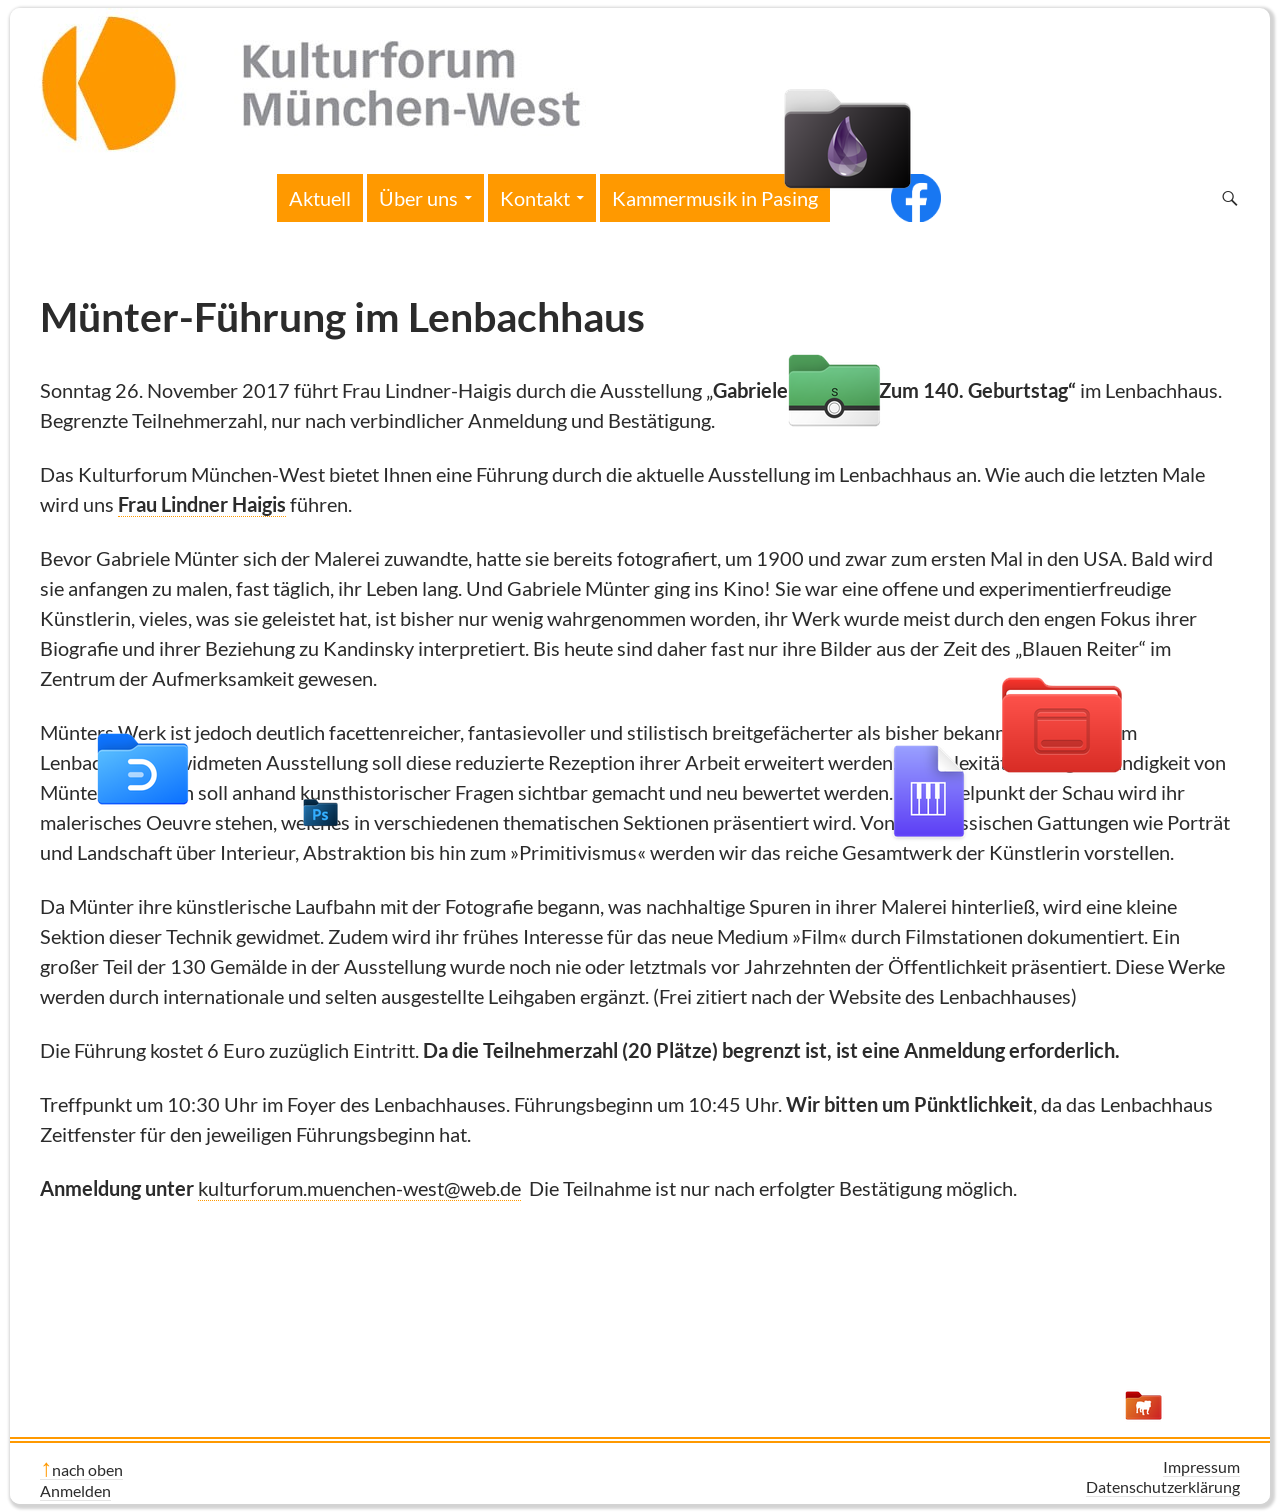 The width and height of the screenshot is (1280, 1512). What do you see at coordinates (320, 813) in the screenshot?
I see `open folder containing adobe photoshop files` at bounding box center [320, 813].